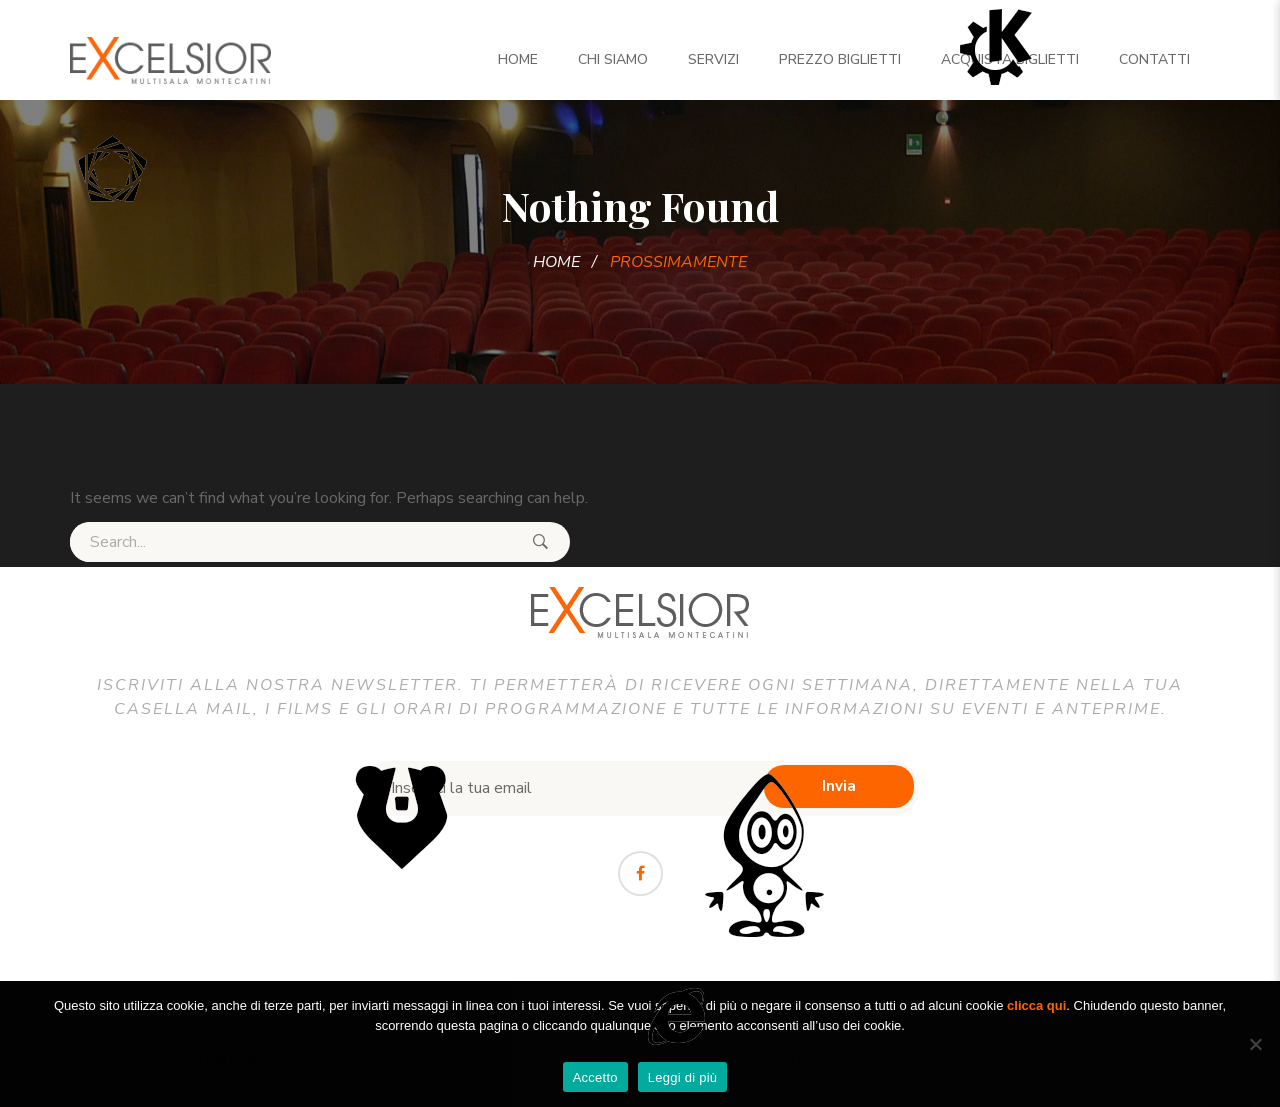 The width and height of the screenshot is (1280, 1107). Describe the element at coordinates (764, 855) in the screenshot. I see `visit the CodeProject website` at that location.